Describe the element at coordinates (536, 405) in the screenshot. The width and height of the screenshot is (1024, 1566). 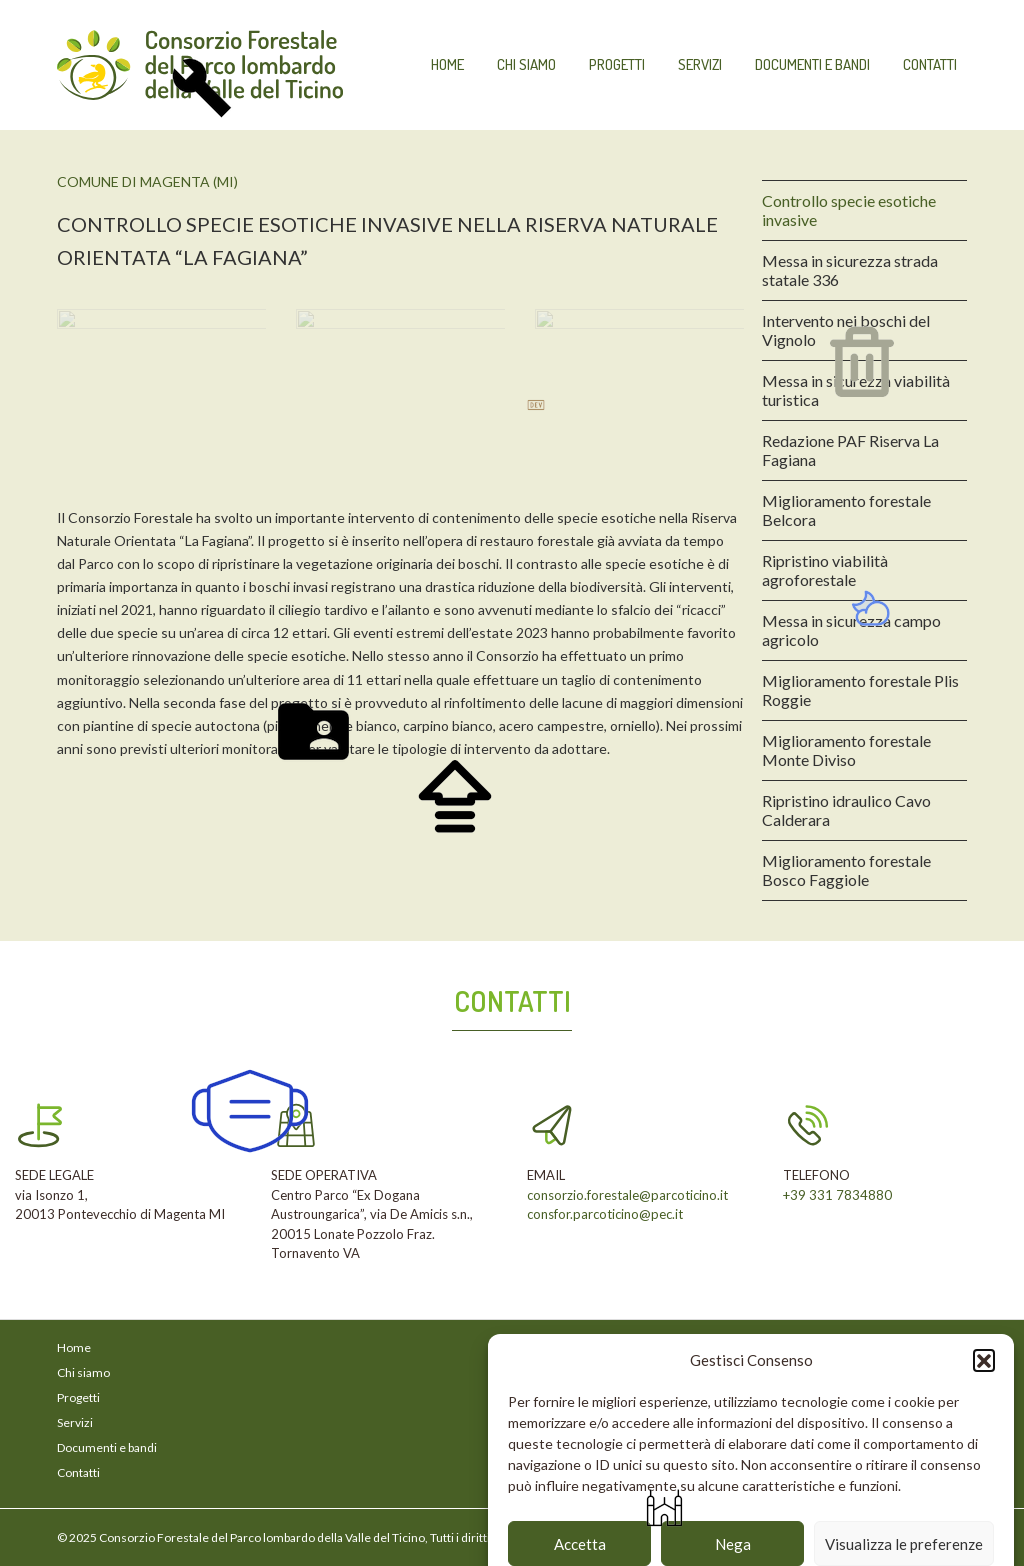
I see `visit dev.to developer community` at that location.